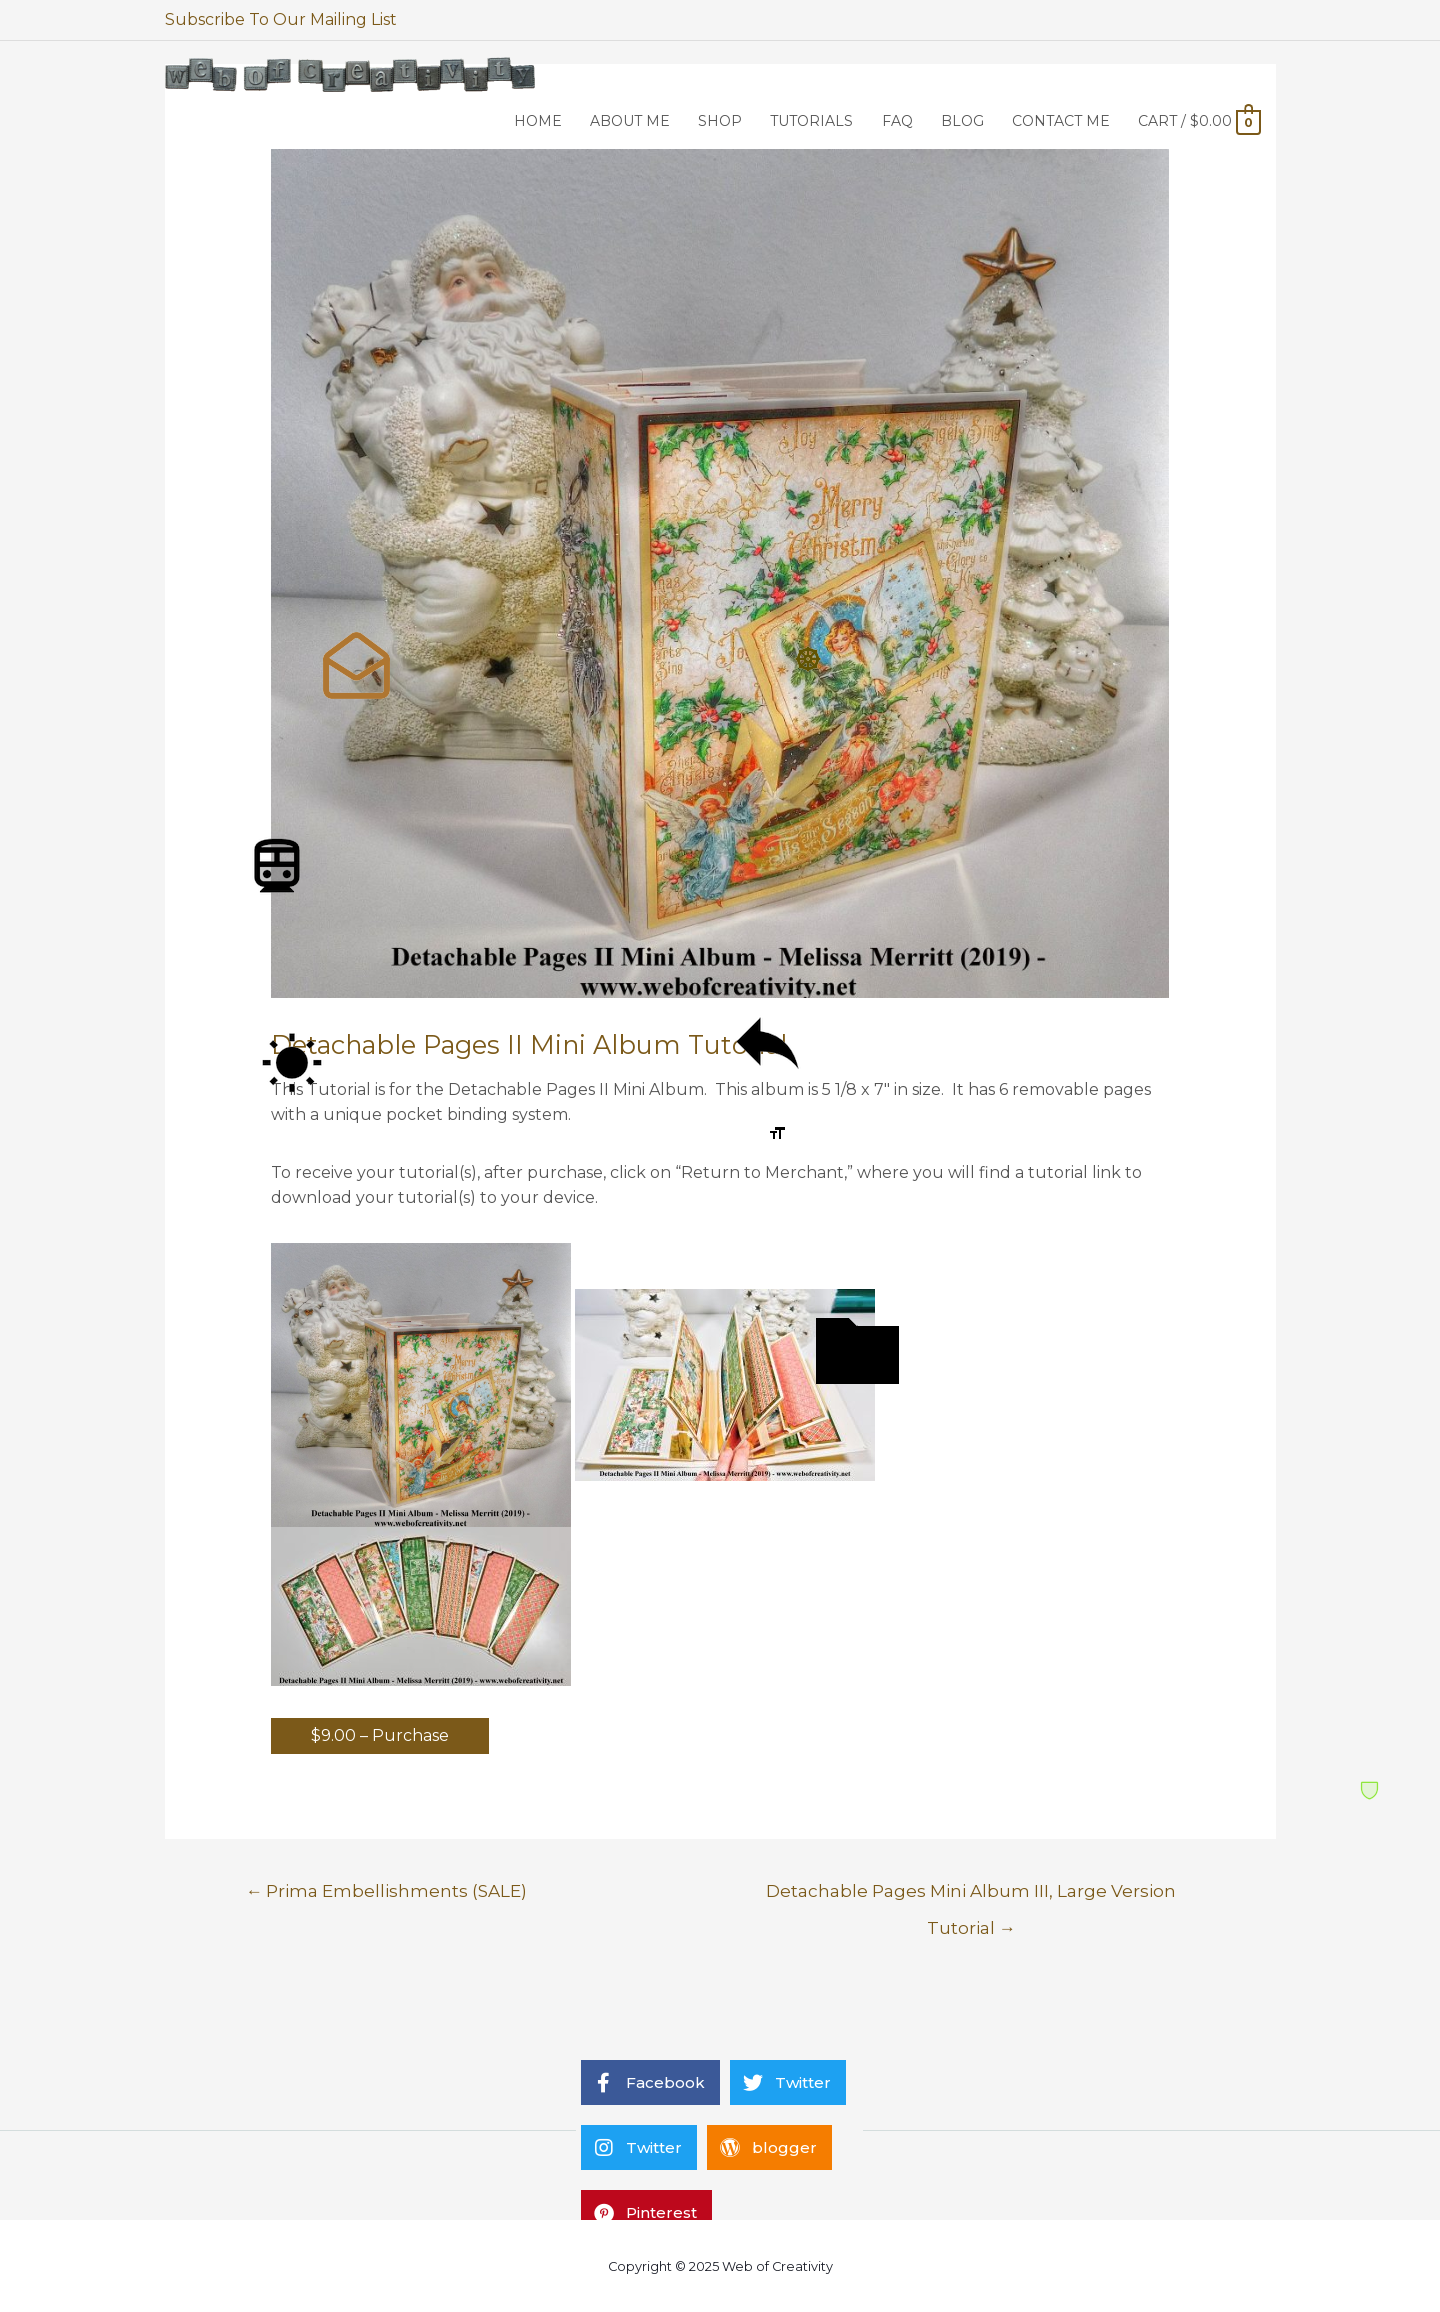 This screenshot has width=1440, height=2312. I want to click on access security or privacy settings, so click(1369, 1789).